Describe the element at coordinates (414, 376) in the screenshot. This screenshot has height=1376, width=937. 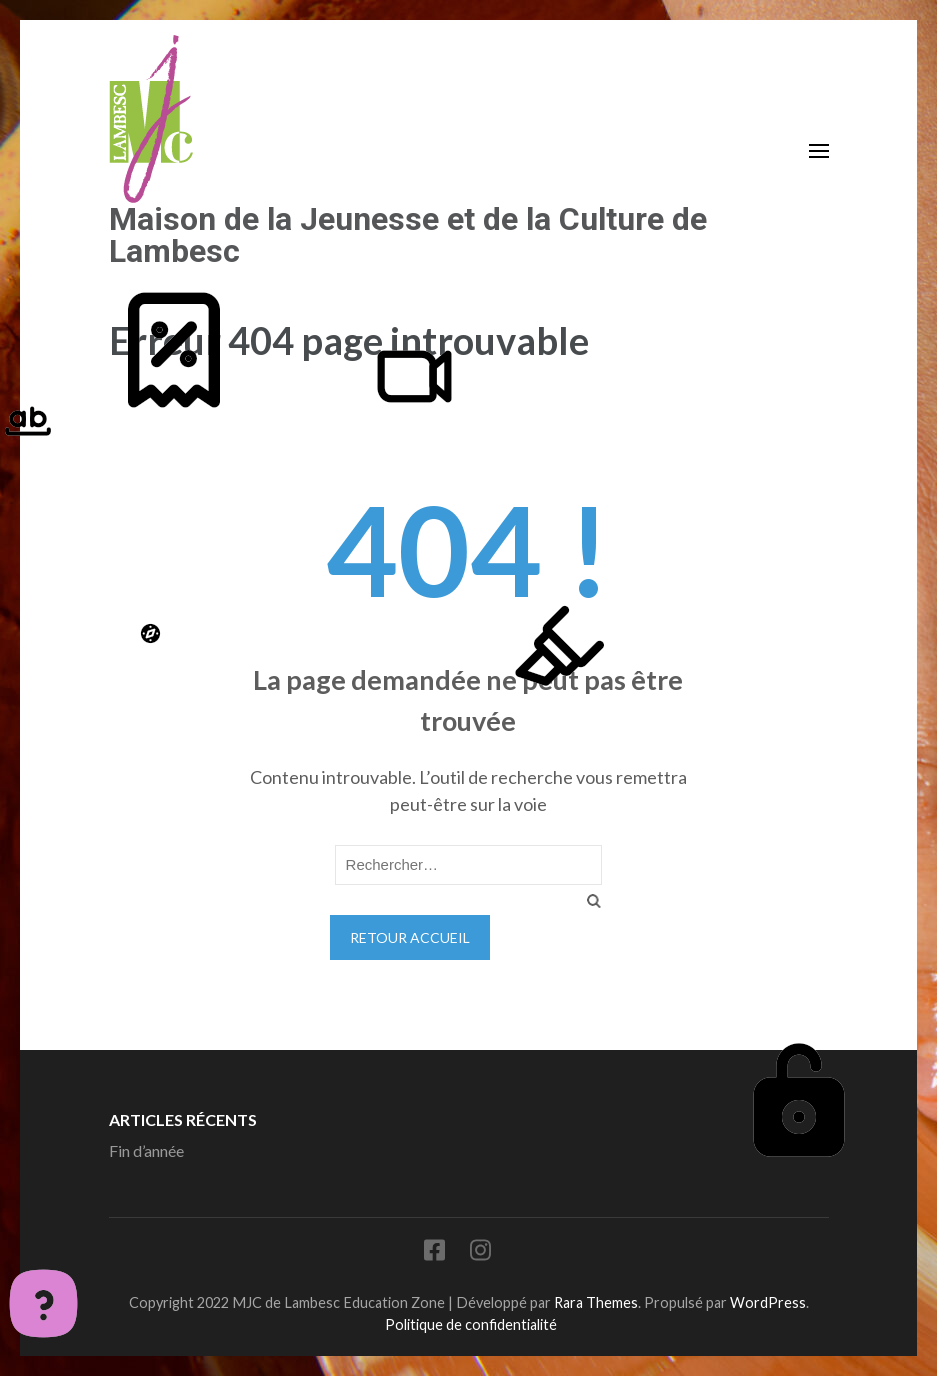
I see `start or join a Zoom meeting` at that location.